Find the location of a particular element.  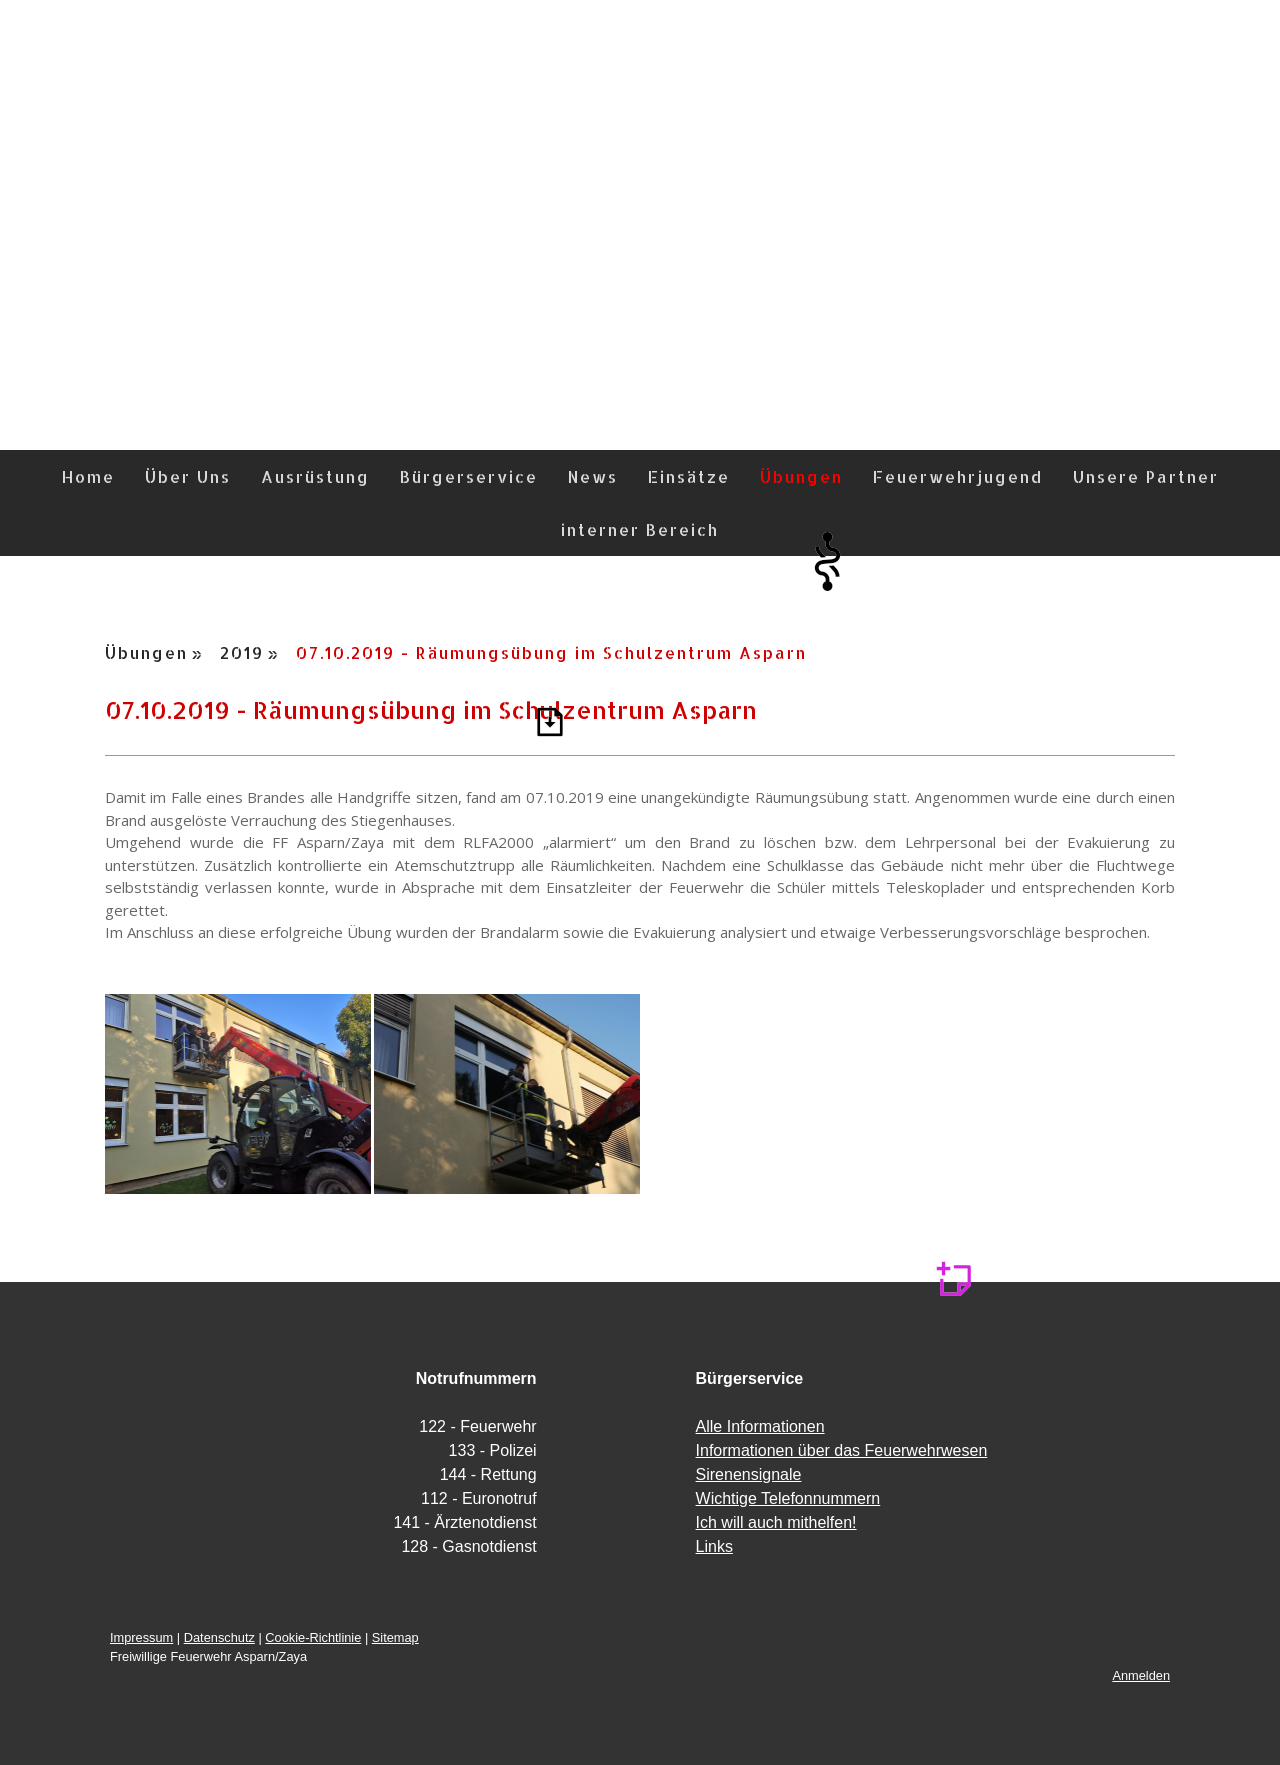

recoil state management library logo is located at coordinates (827, 561).